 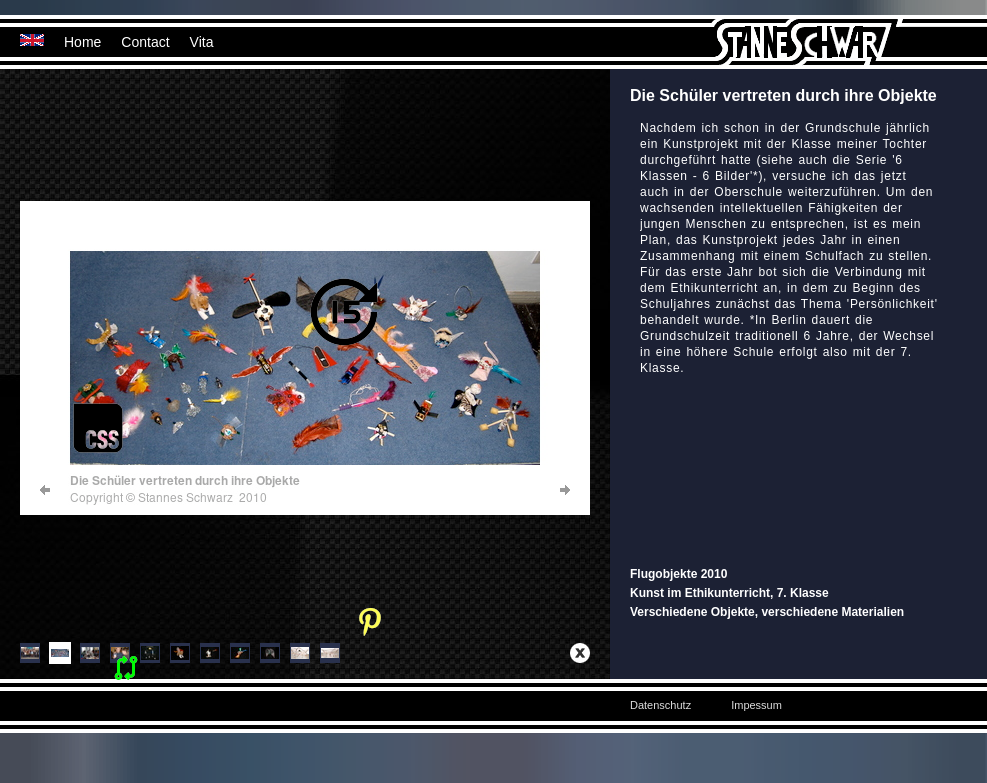 I want to click on skip forward 15 seconds, so click(x=344, y=312).